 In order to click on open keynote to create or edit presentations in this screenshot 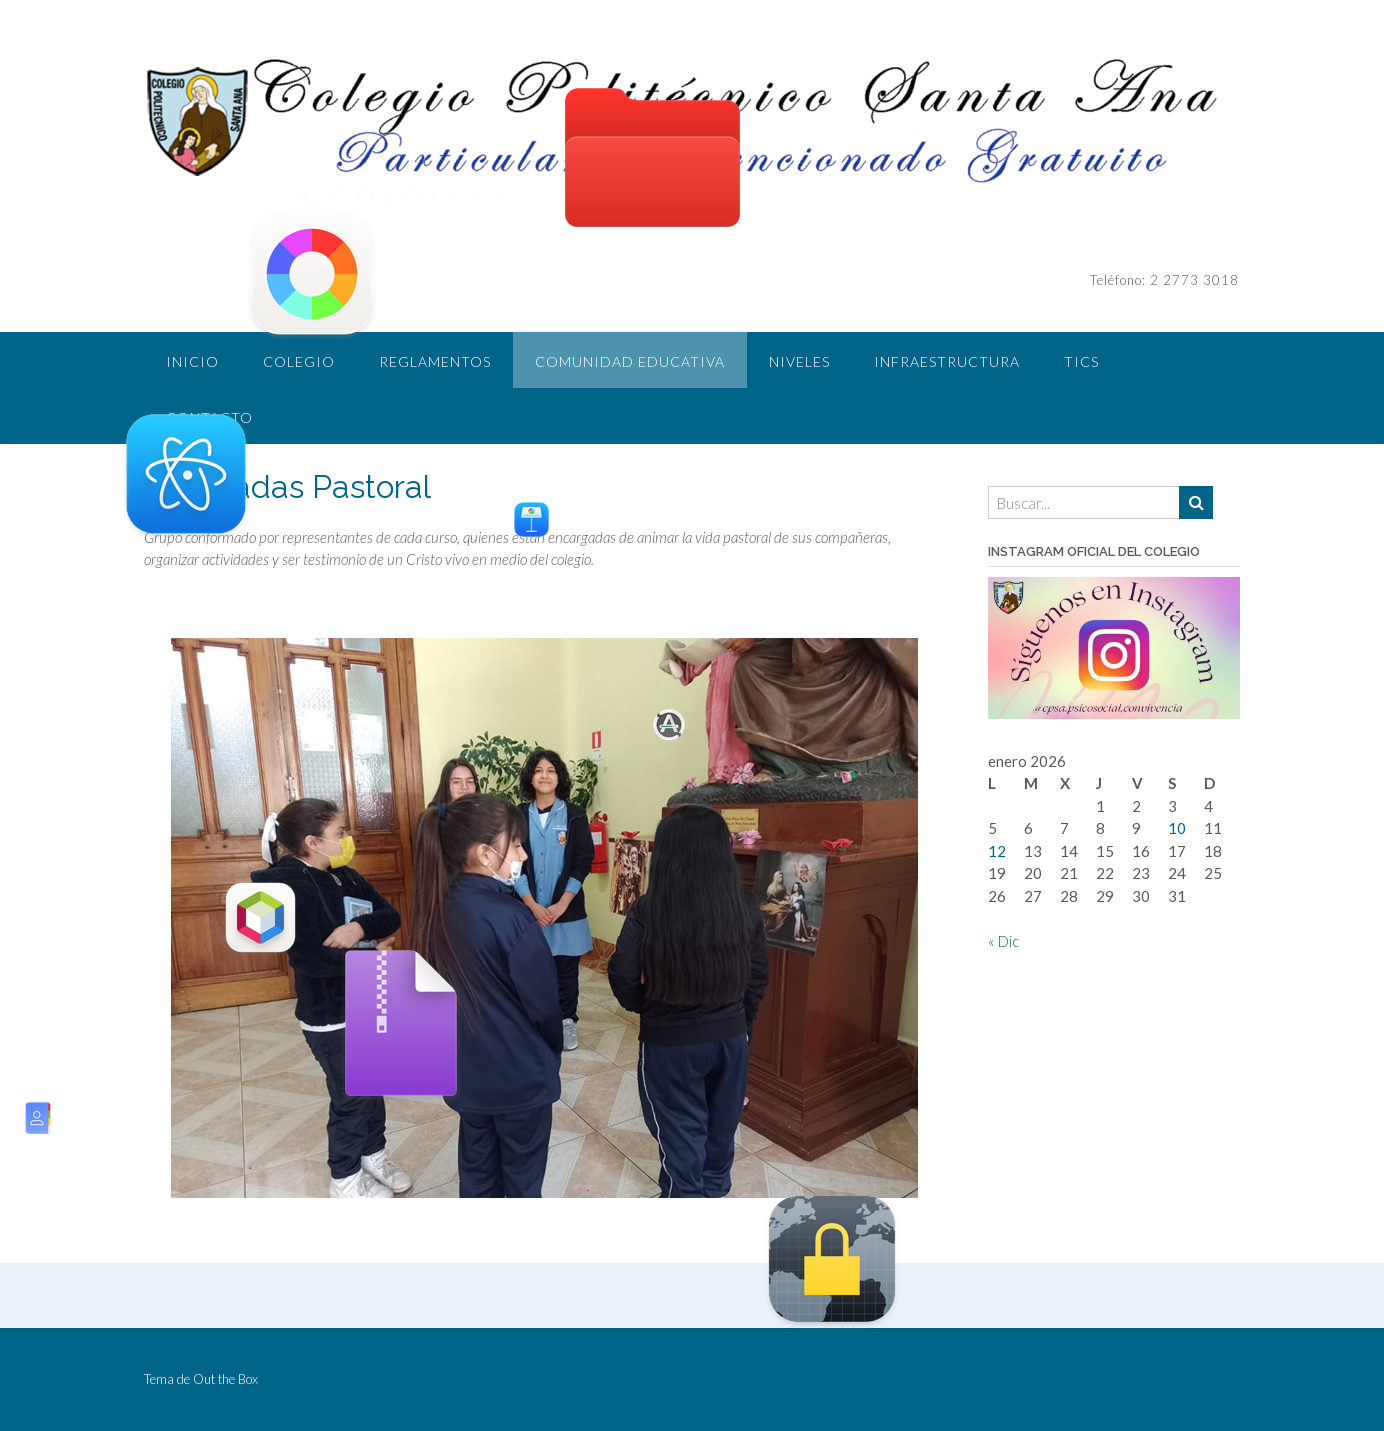, I will do `click(531, 519)`.